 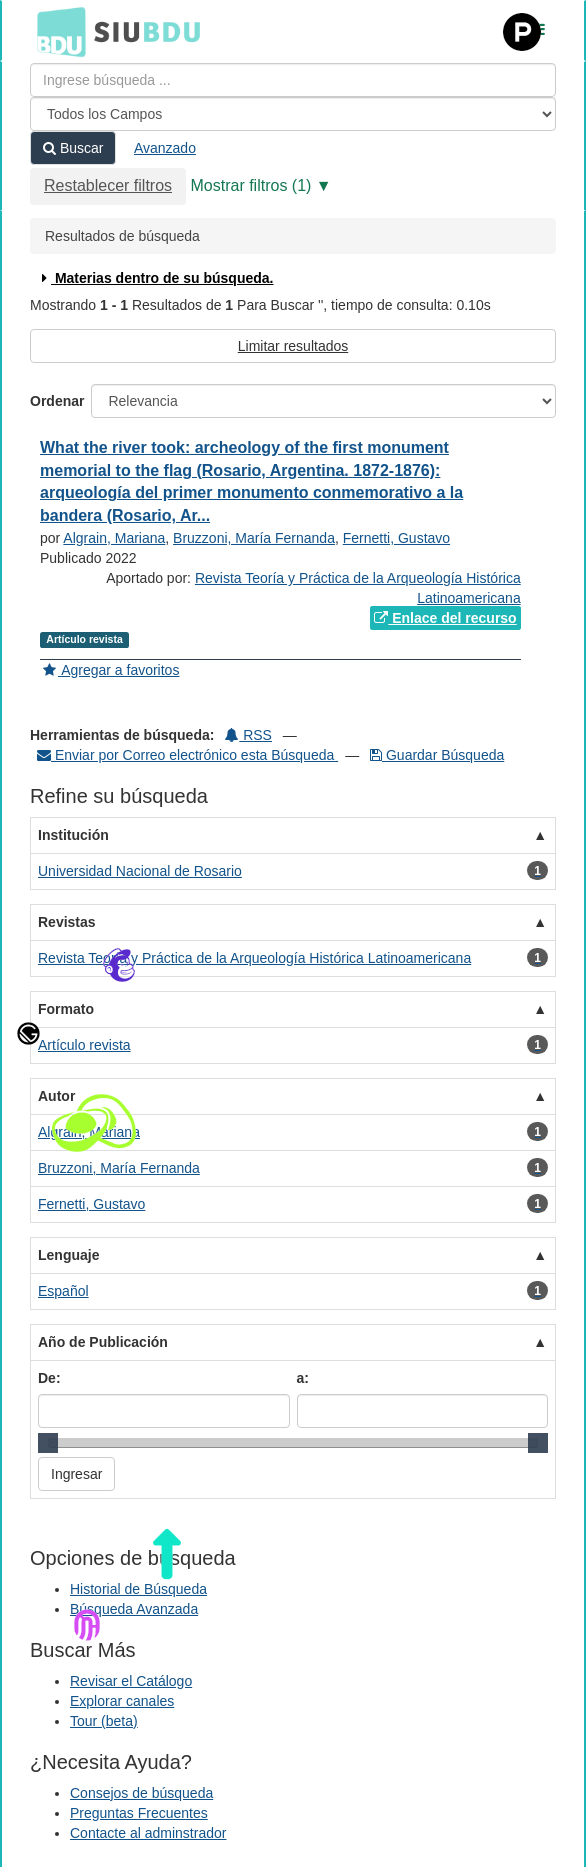 I want to click on Gatsby framework logo, so click(x=28, y=1033).